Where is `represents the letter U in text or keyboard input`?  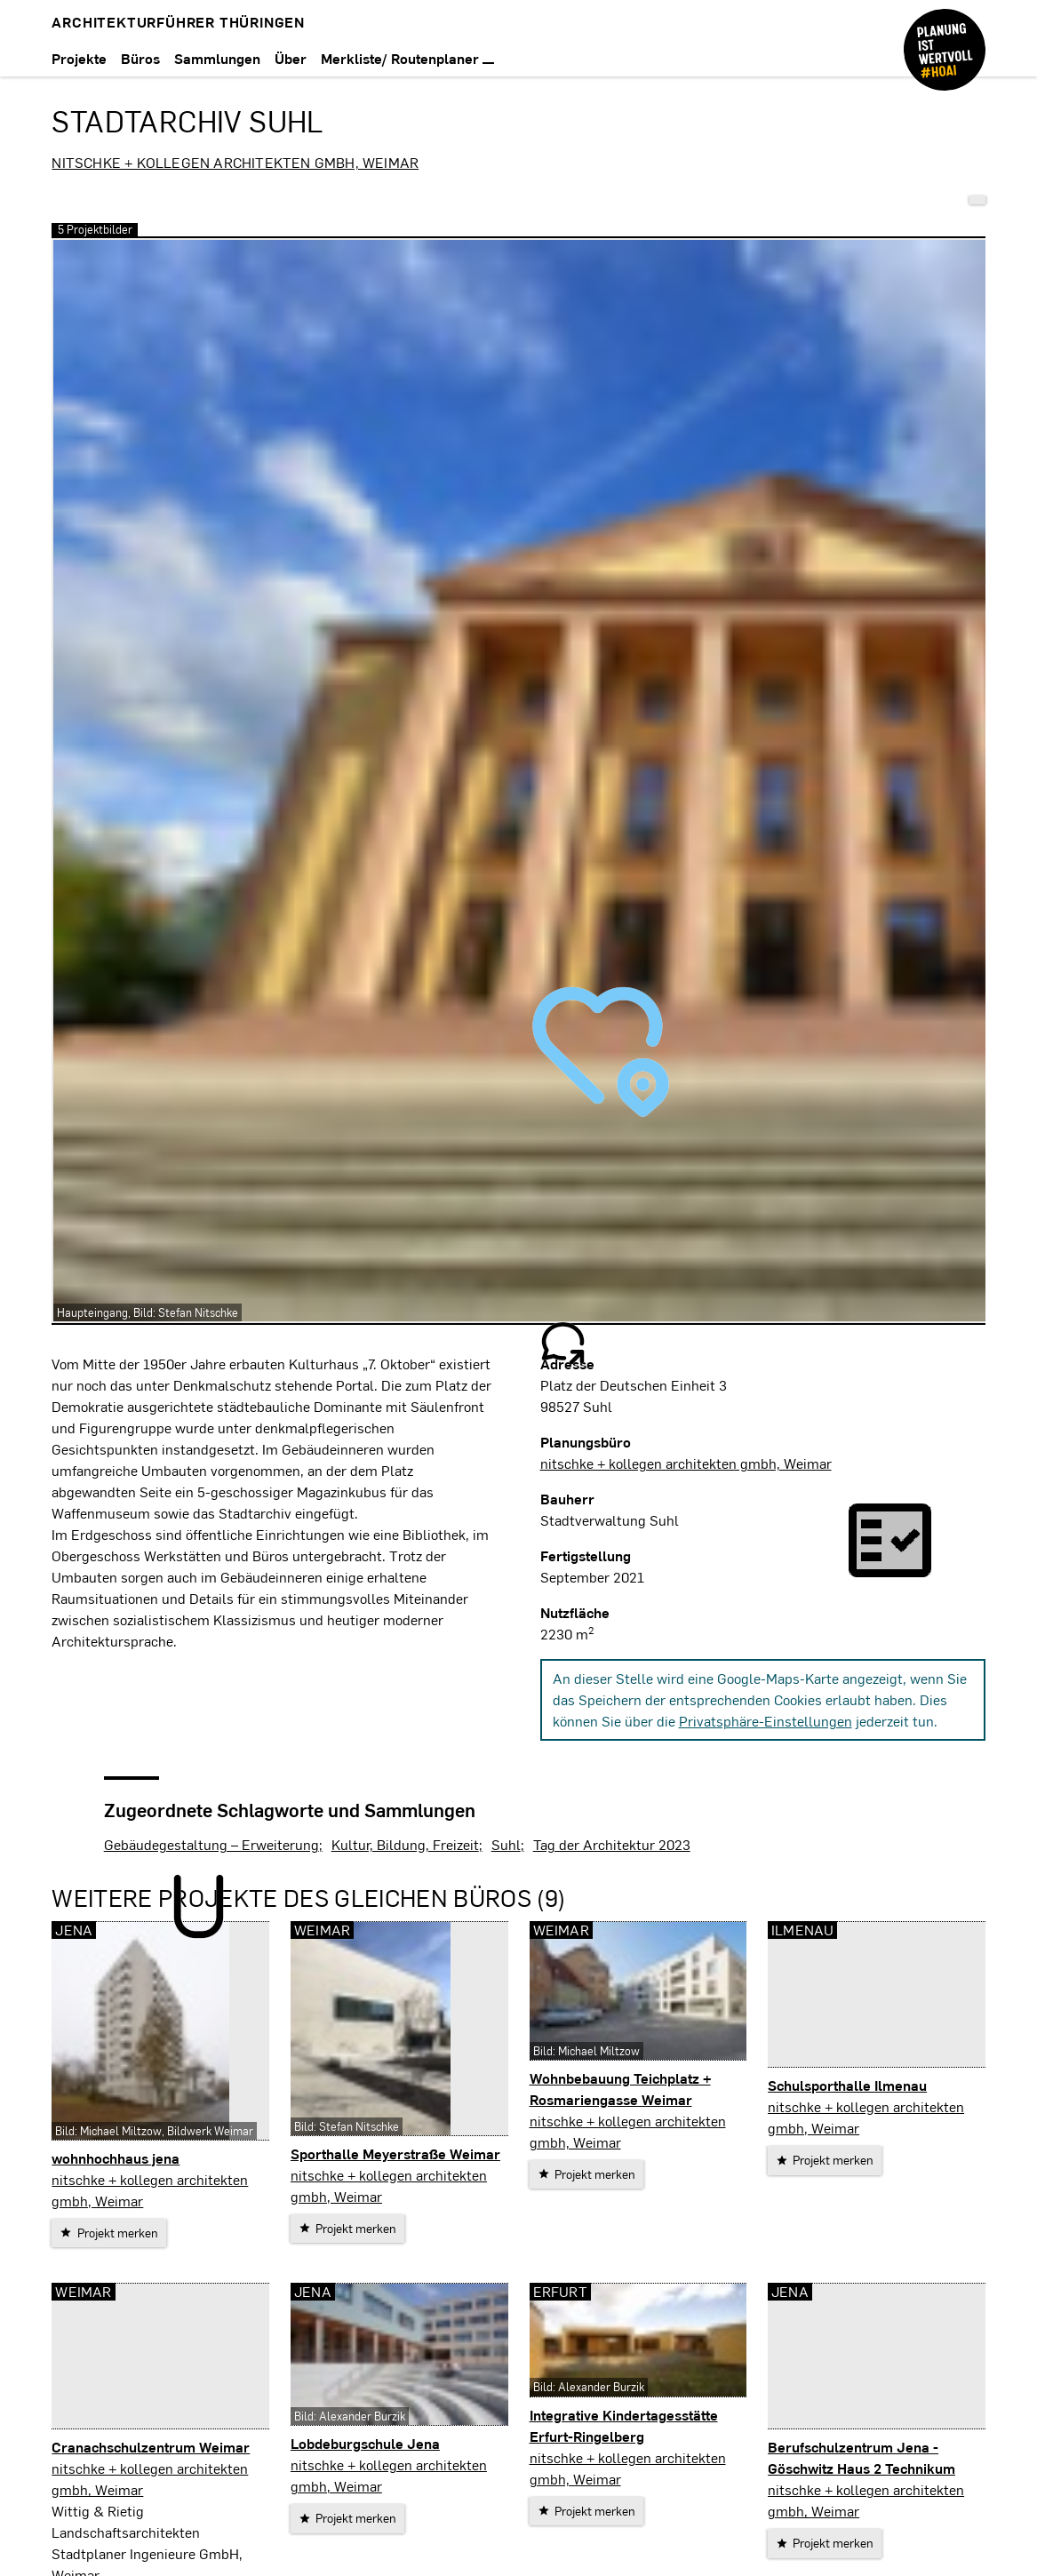
represents the letter U in text or keyboard input is located at coordinates (198, 1906).